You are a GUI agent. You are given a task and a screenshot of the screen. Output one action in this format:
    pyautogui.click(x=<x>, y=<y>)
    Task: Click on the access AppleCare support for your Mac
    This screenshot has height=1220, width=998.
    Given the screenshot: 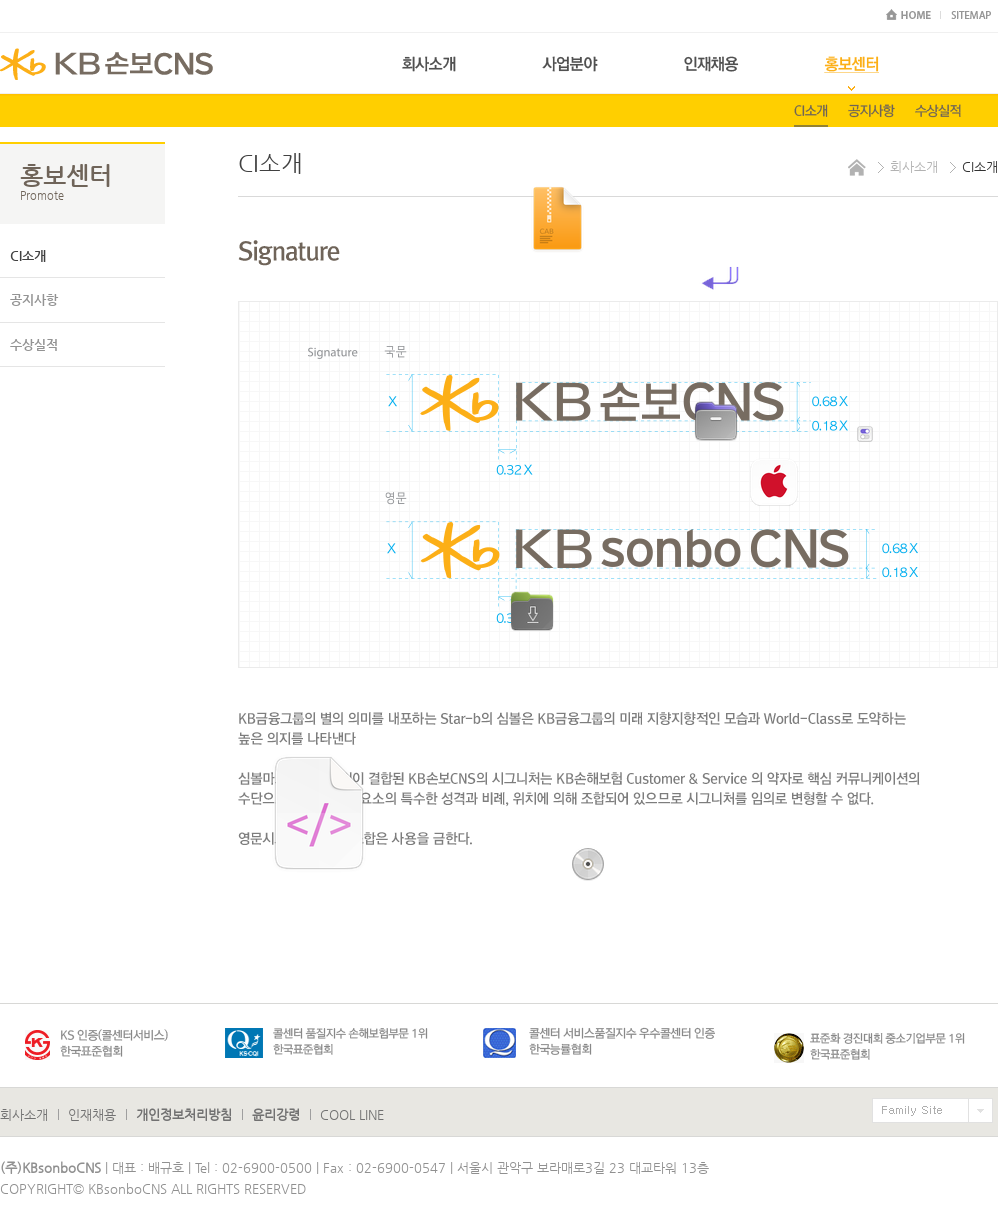 What is the action you would take?
    pyautogui.click(x=774, y=482)
    